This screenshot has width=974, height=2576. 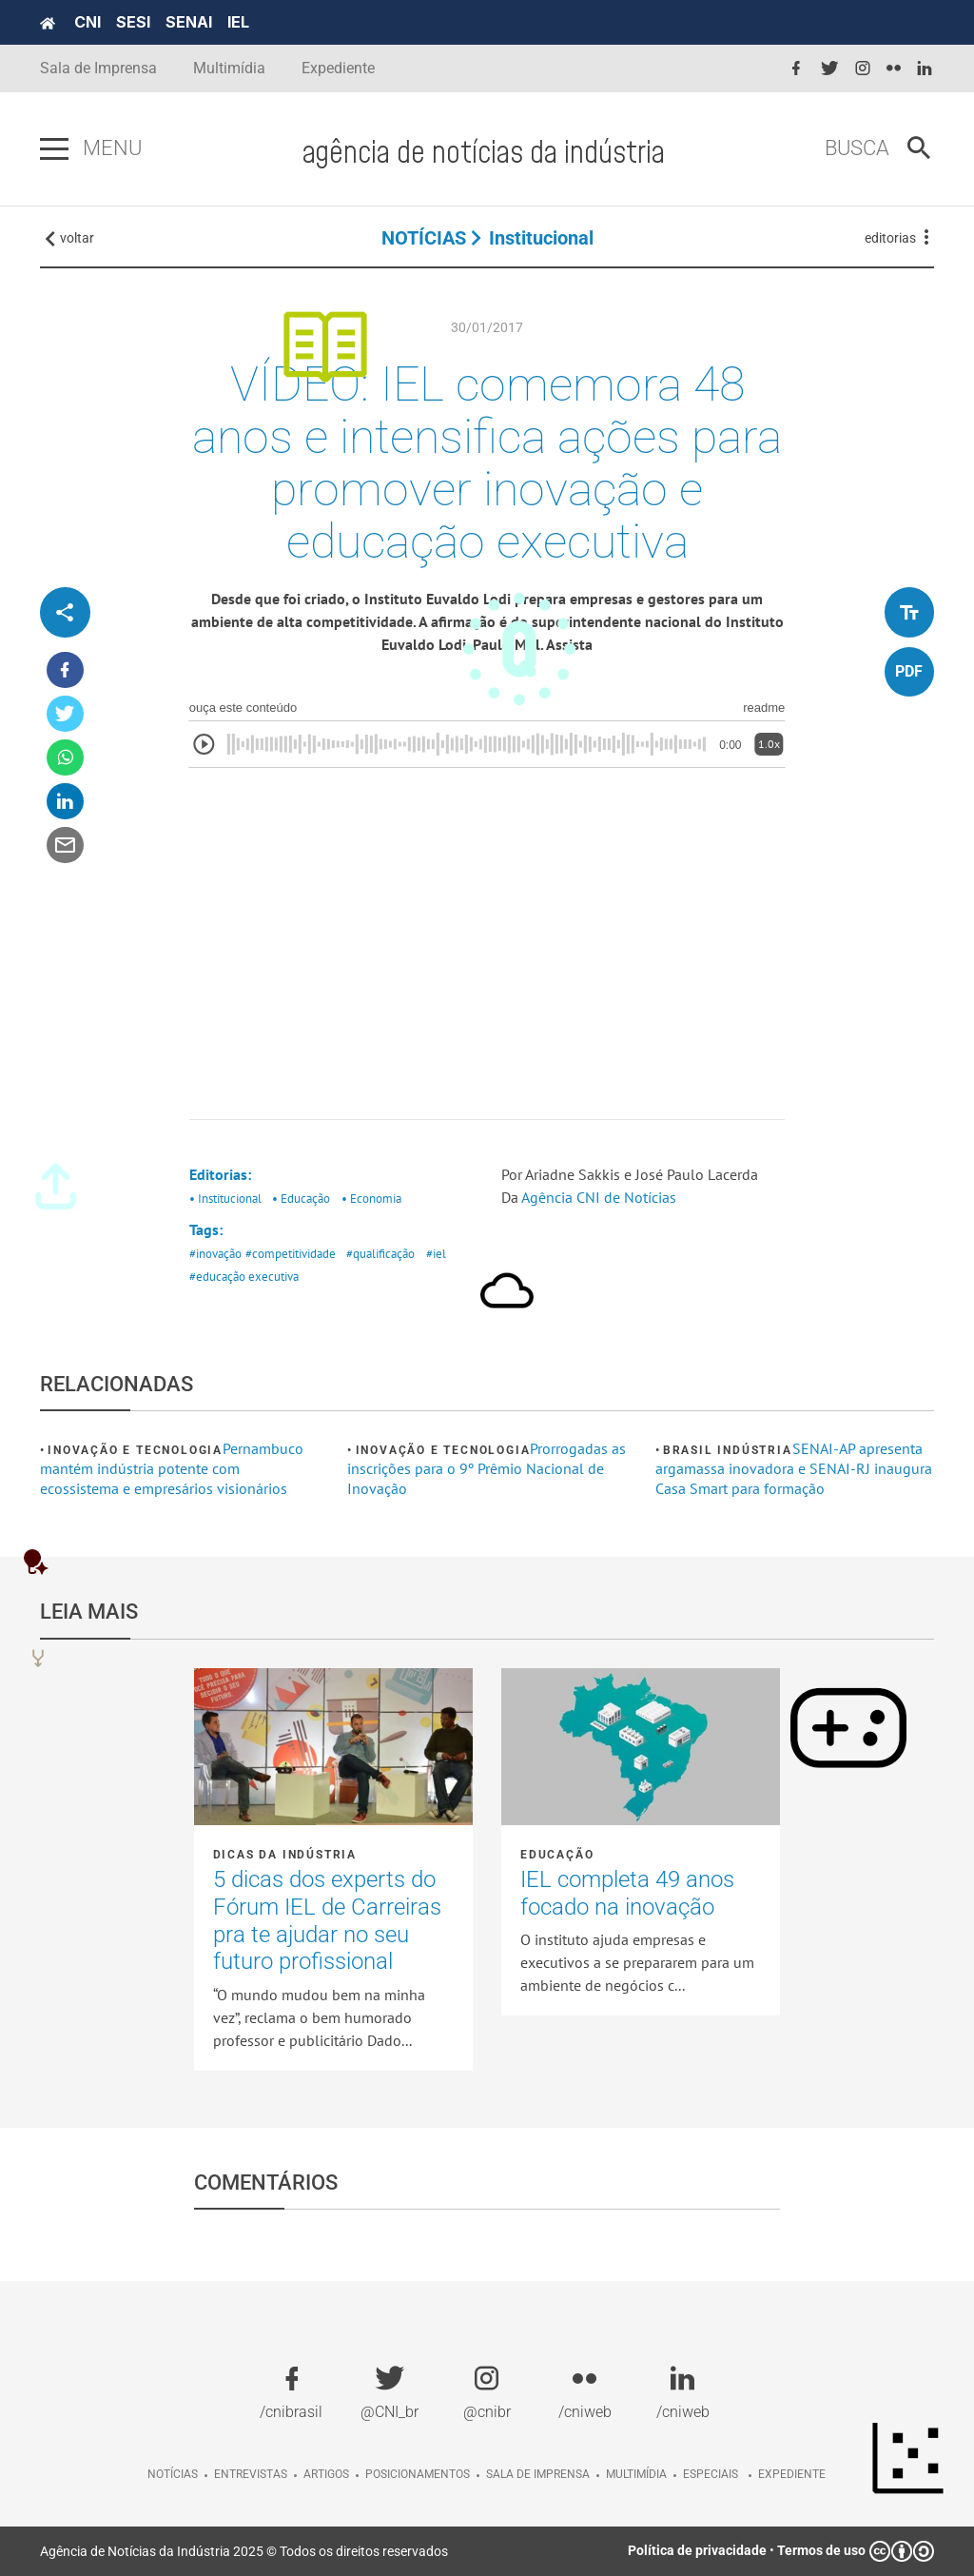 I want to click on open documentation or help guide, so click(x=325, y=347).